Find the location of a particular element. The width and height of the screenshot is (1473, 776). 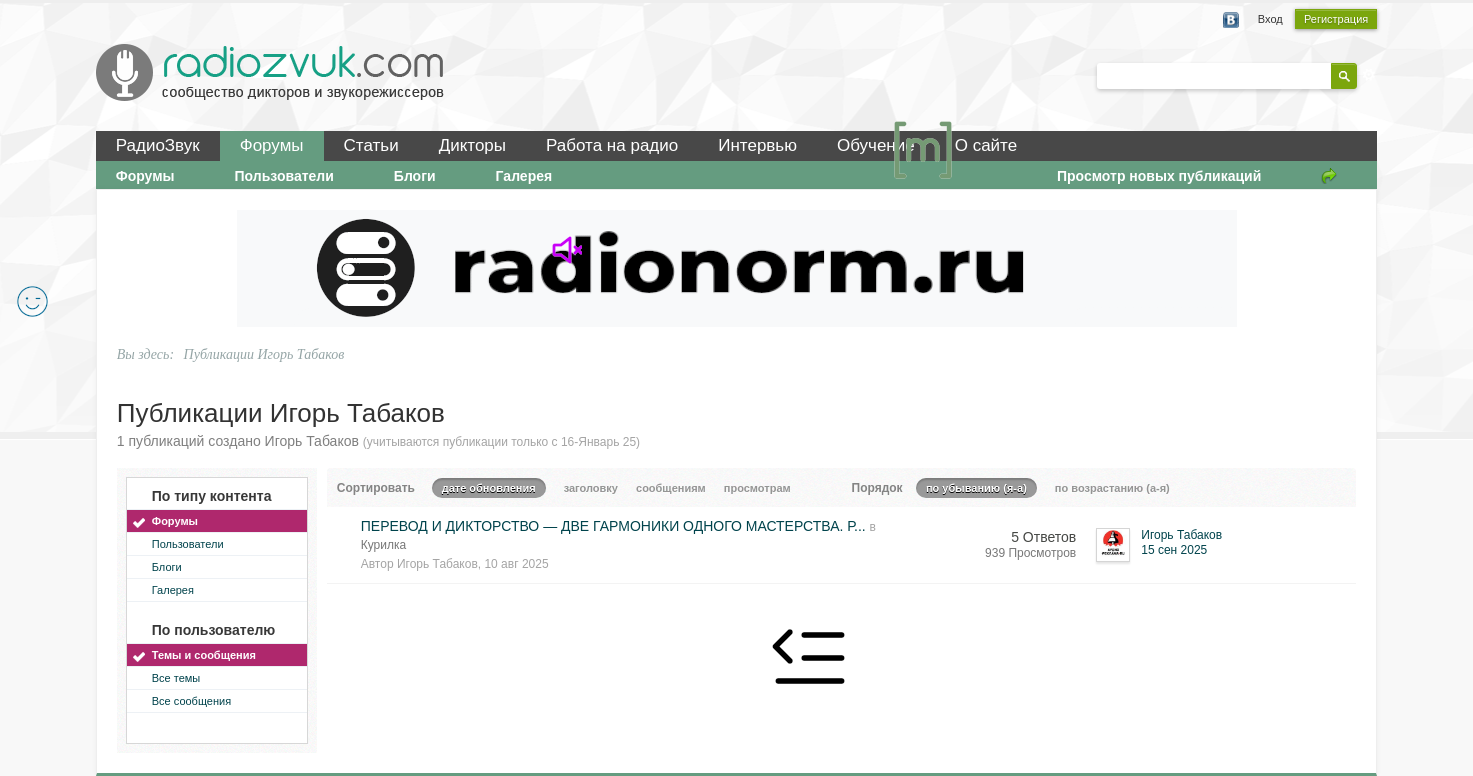

decrease text indentation is located at coordinates (810, 658).